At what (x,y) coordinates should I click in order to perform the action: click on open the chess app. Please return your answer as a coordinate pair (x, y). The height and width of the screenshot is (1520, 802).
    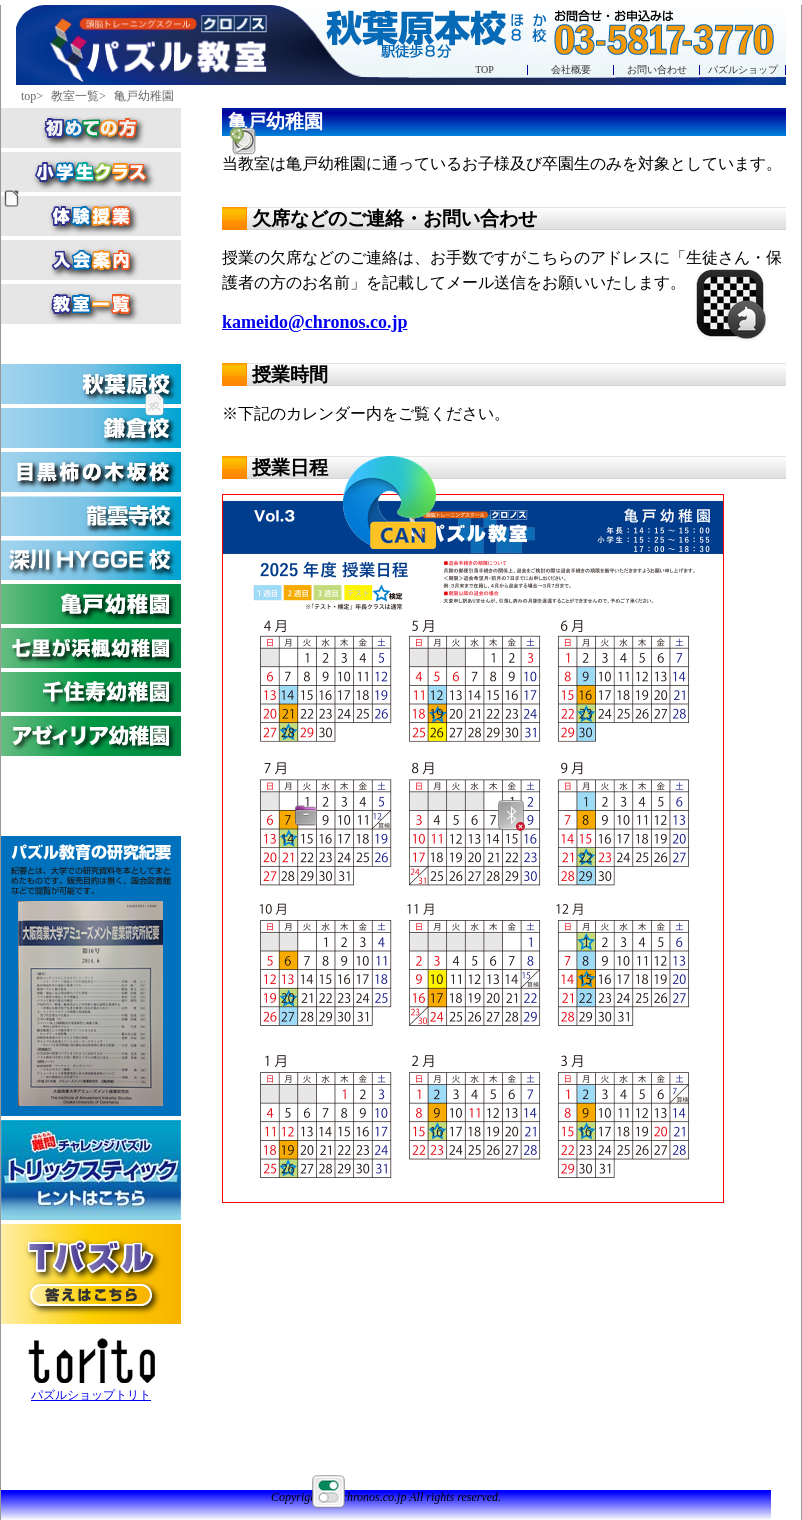
    Looking at the image, I should click on (730, 303).